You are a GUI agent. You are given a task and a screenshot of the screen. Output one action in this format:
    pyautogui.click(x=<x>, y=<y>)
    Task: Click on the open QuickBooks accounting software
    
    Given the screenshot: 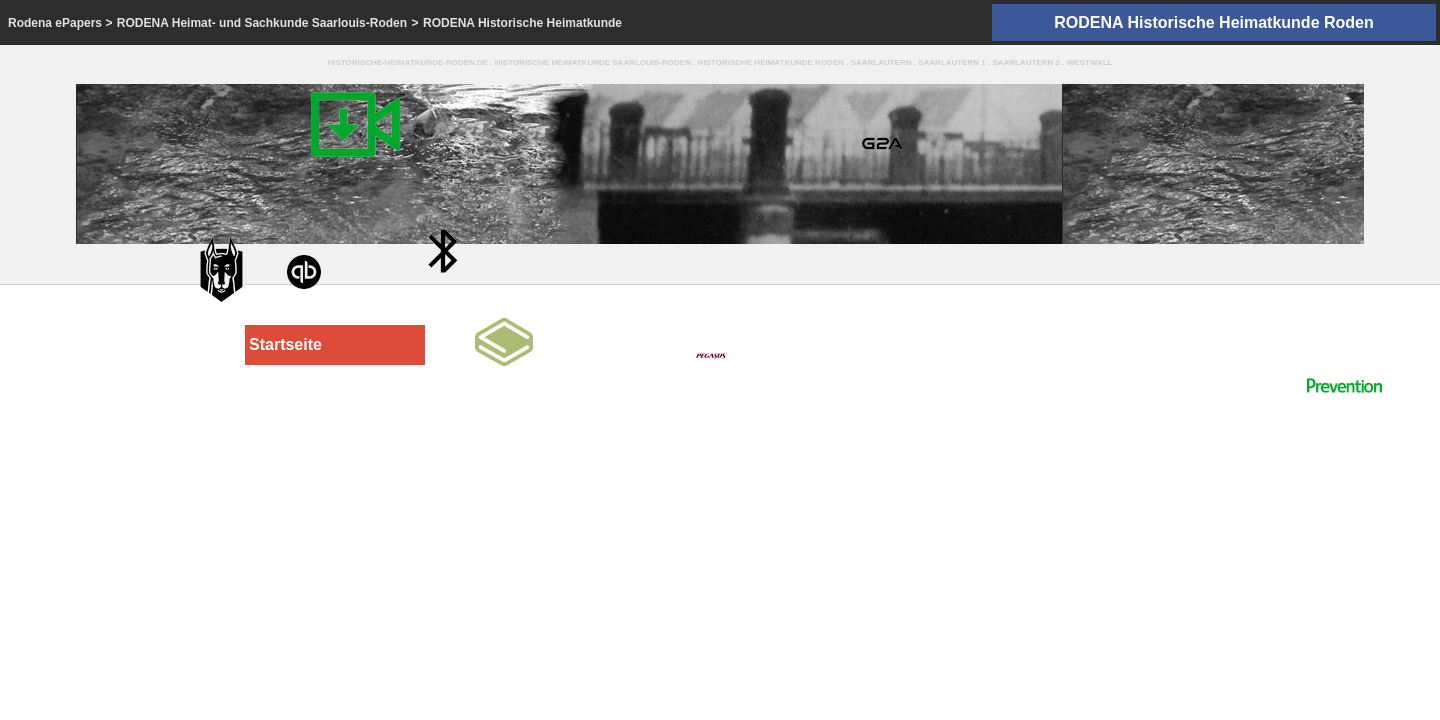 What is the action you would take?
    pyautogui.click(x=304, y=272)
    